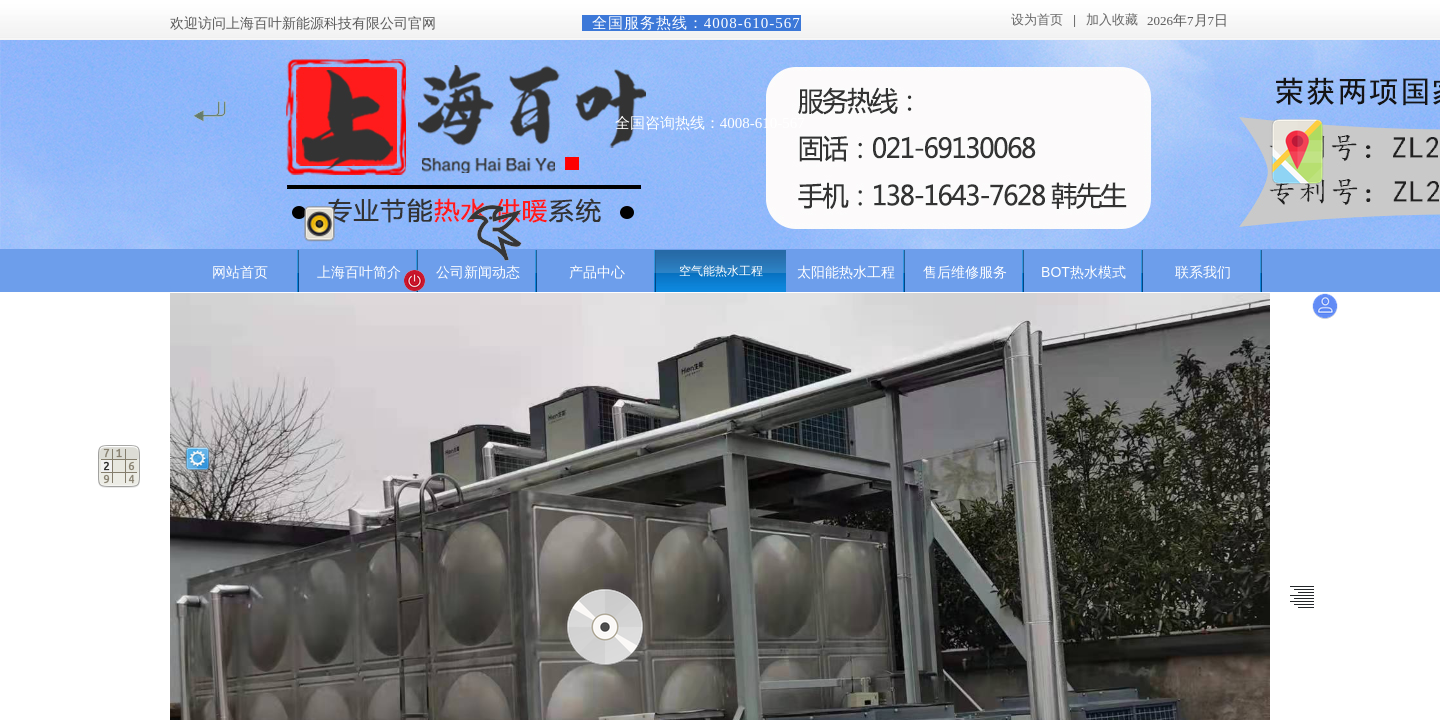 The height and width of the screenshot is (720, 1440). What do you see at coordinates (319, 223) in the screenshot?
I see `open sound or audio settings panel` at bounding box center [319, 223].